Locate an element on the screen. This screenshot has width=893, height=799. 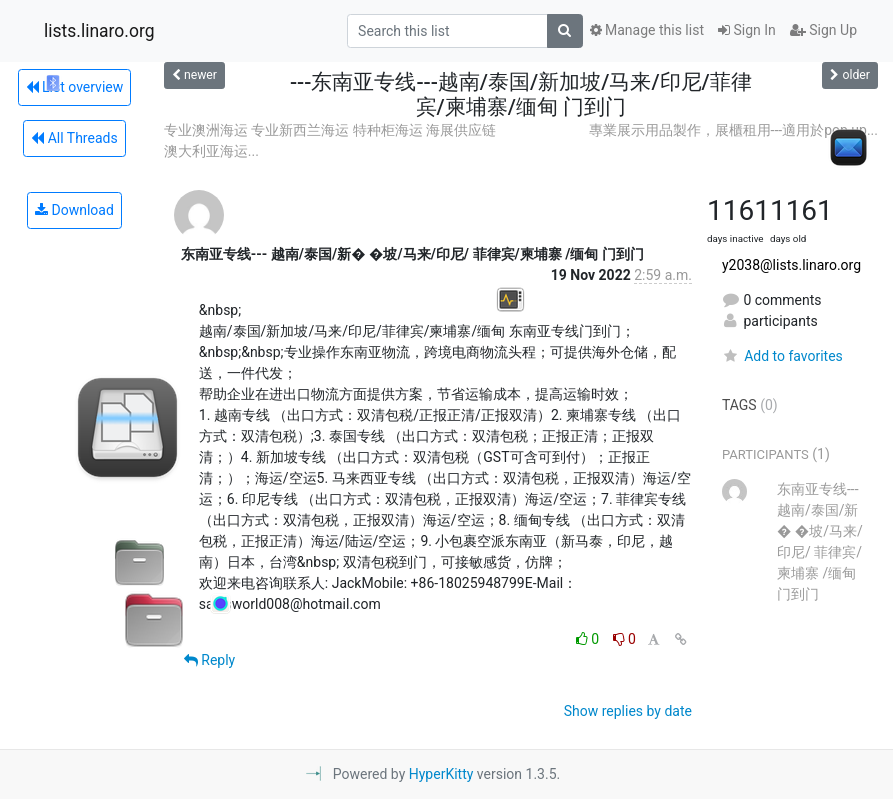
open mercury browser app is located at coordinates (220, 603).